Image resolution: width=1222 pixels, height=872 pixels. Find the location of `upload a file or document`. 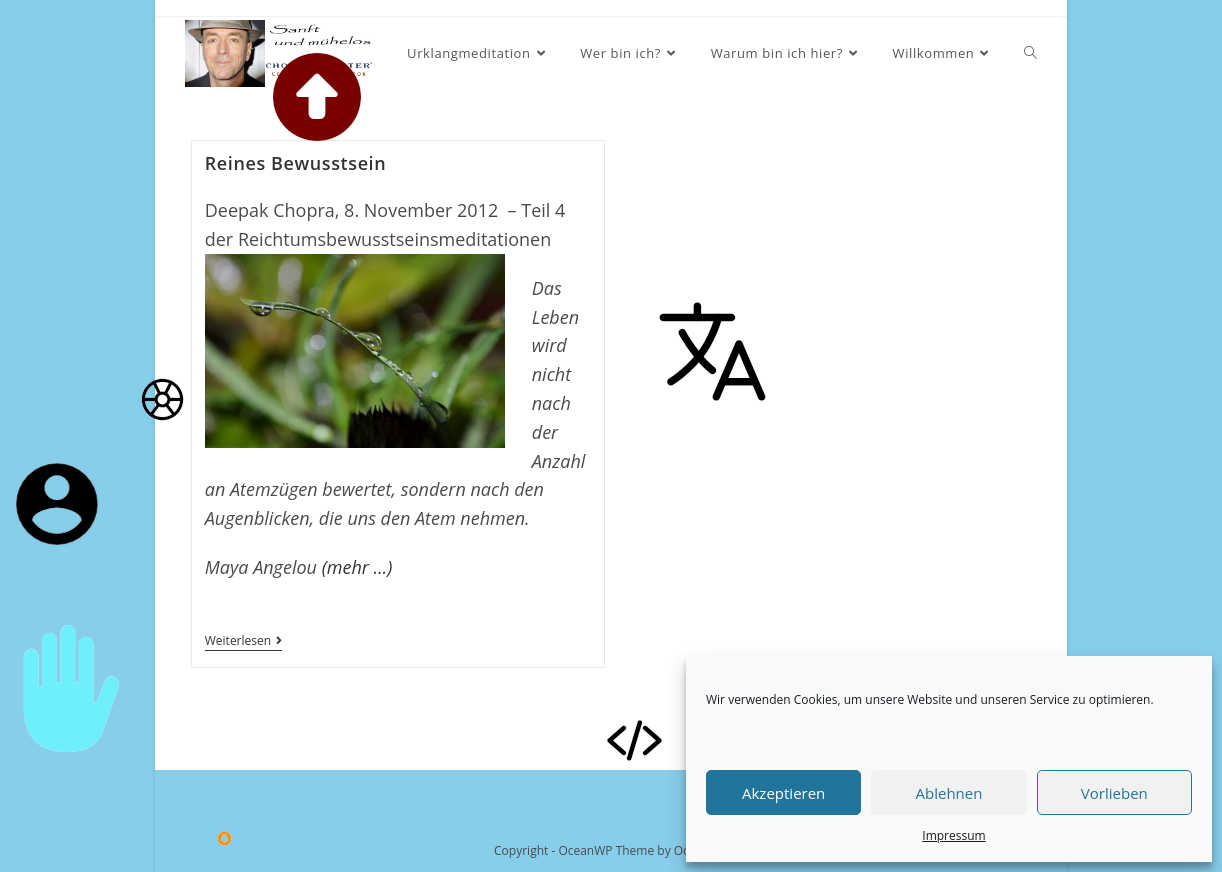

upload a file or document is located at coordinates (317, 97).